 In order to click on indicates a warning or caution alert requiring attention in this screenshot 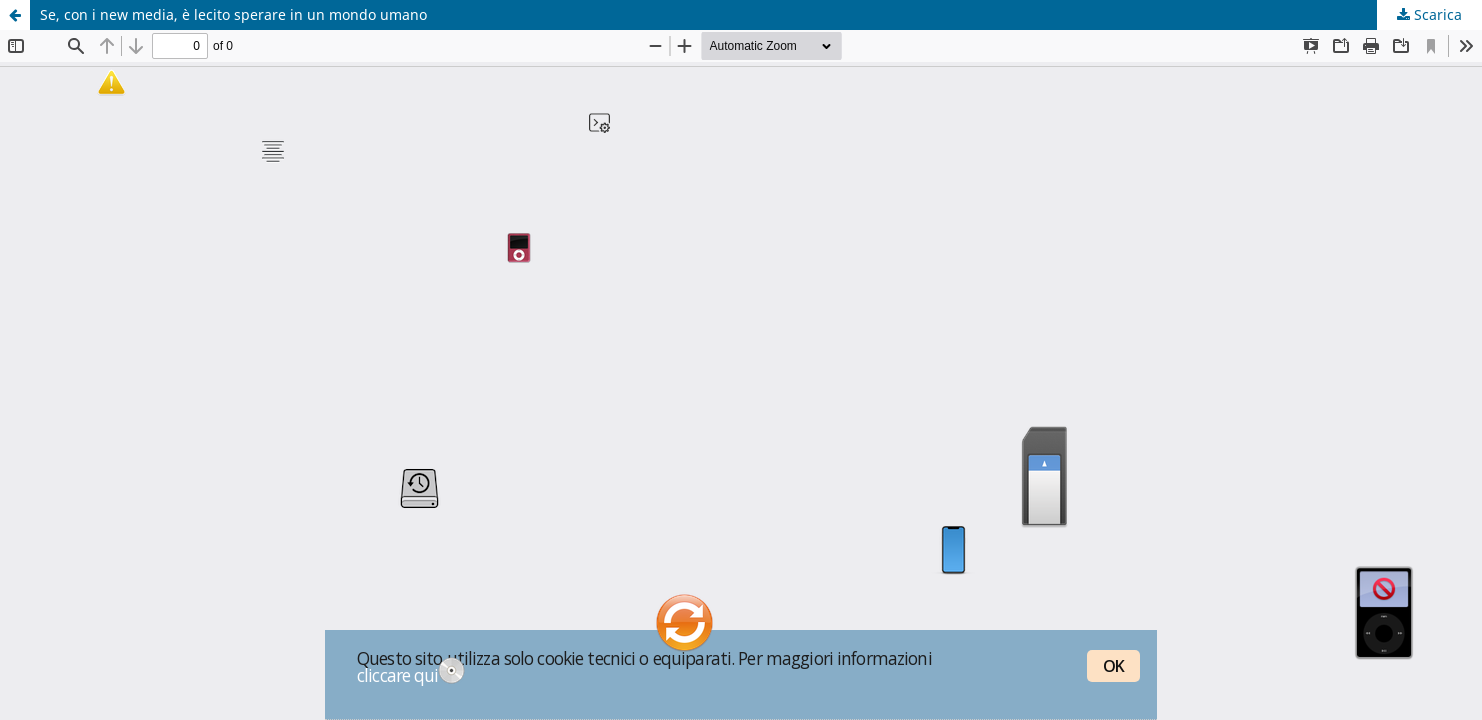, I will do `click(111, 82)`.